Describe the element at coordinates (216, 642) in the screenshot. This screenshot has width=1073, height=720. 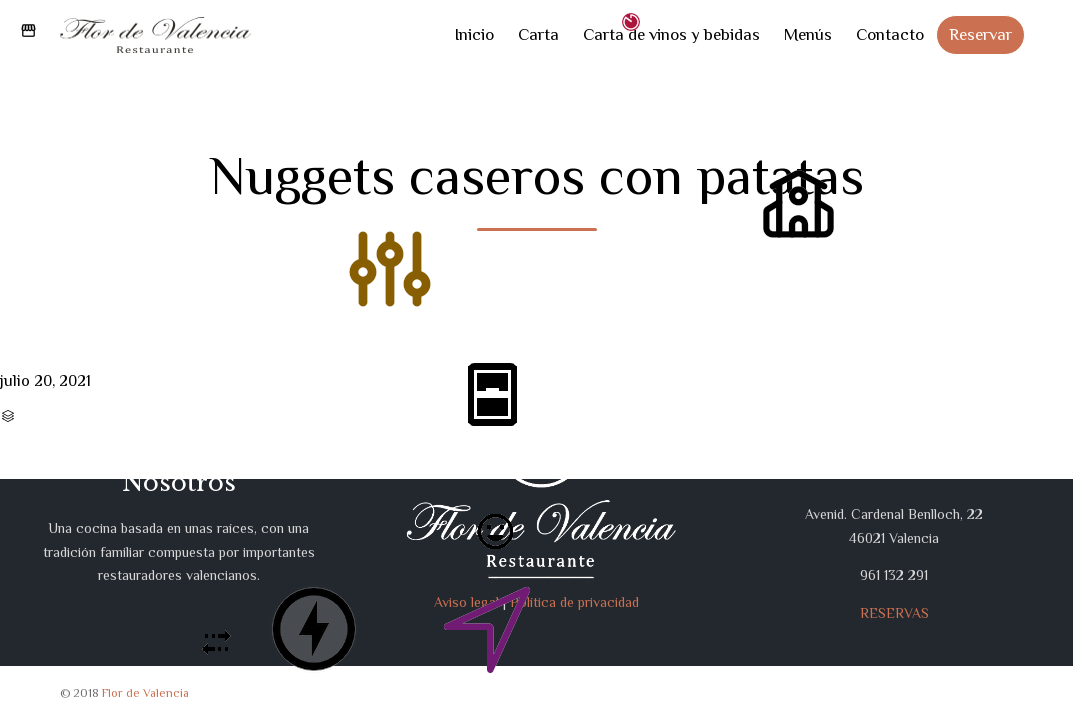
I see `view route with multiple stops` at that location.